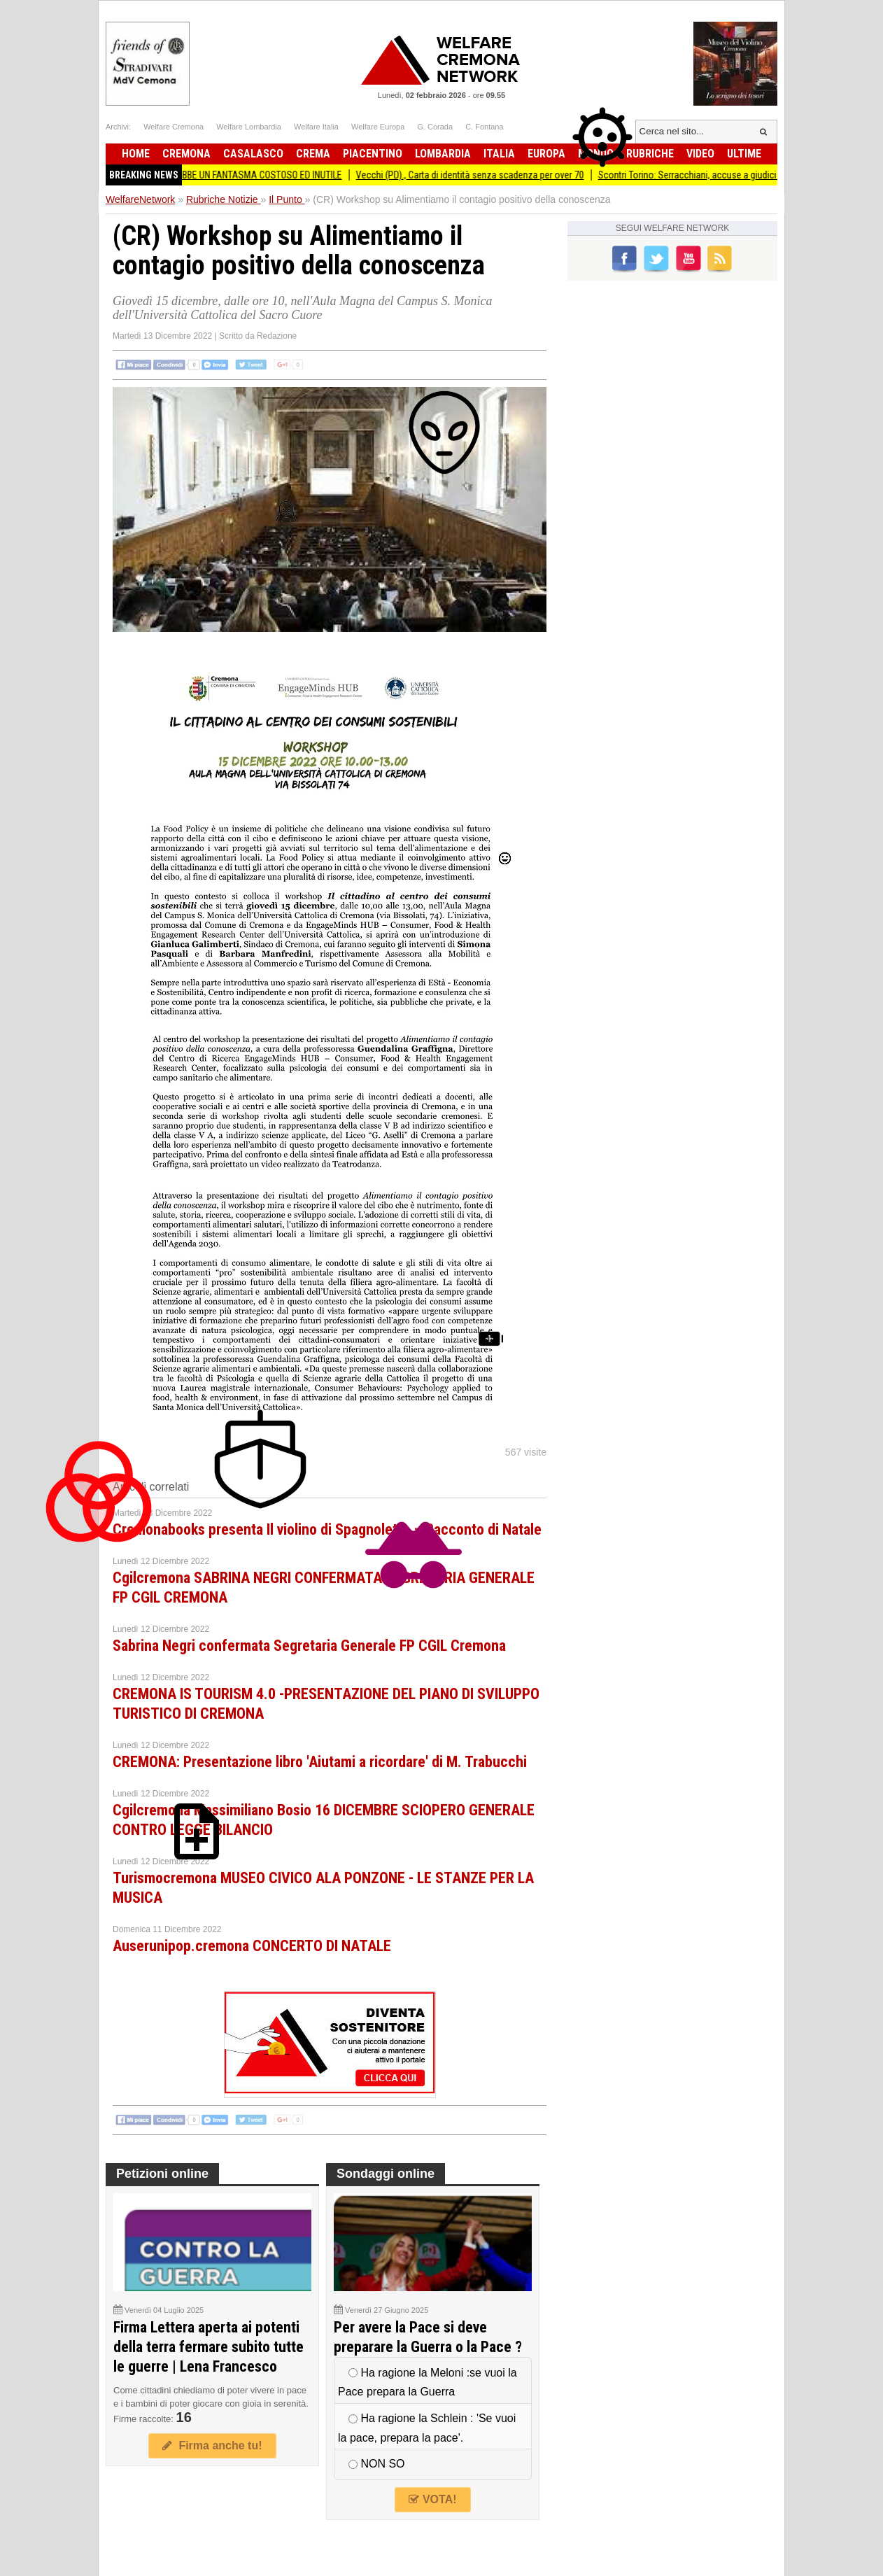 Image resolution: width=883 pixels, height=2576 pixels. What do you see at coordinates (444, 432) in the screenshot?
I see `alien or extraterrestrial theme indicator` at bounding box center [444, 432].